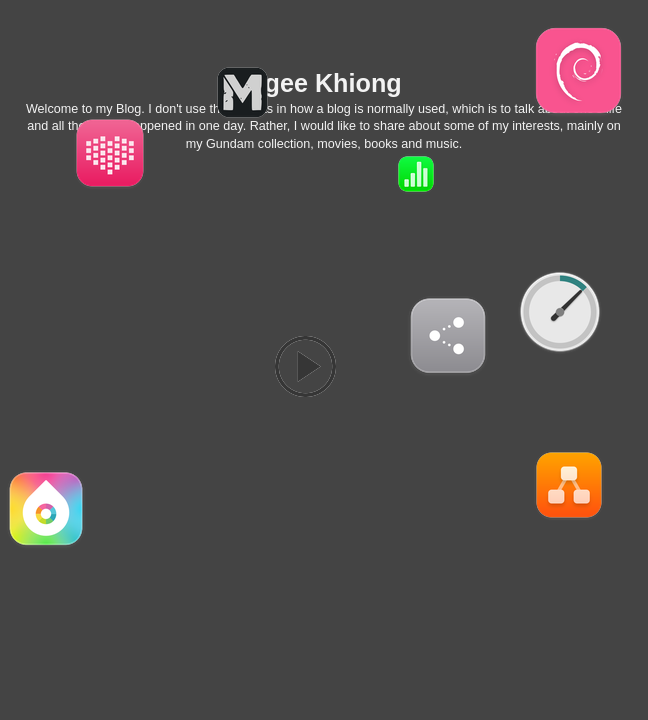 The width and height of the screenshot is (648, 720). What do you see at coordinates (305, 366) in the screenshot?
I see `start or resume a process` at bounding box center [305, 366].